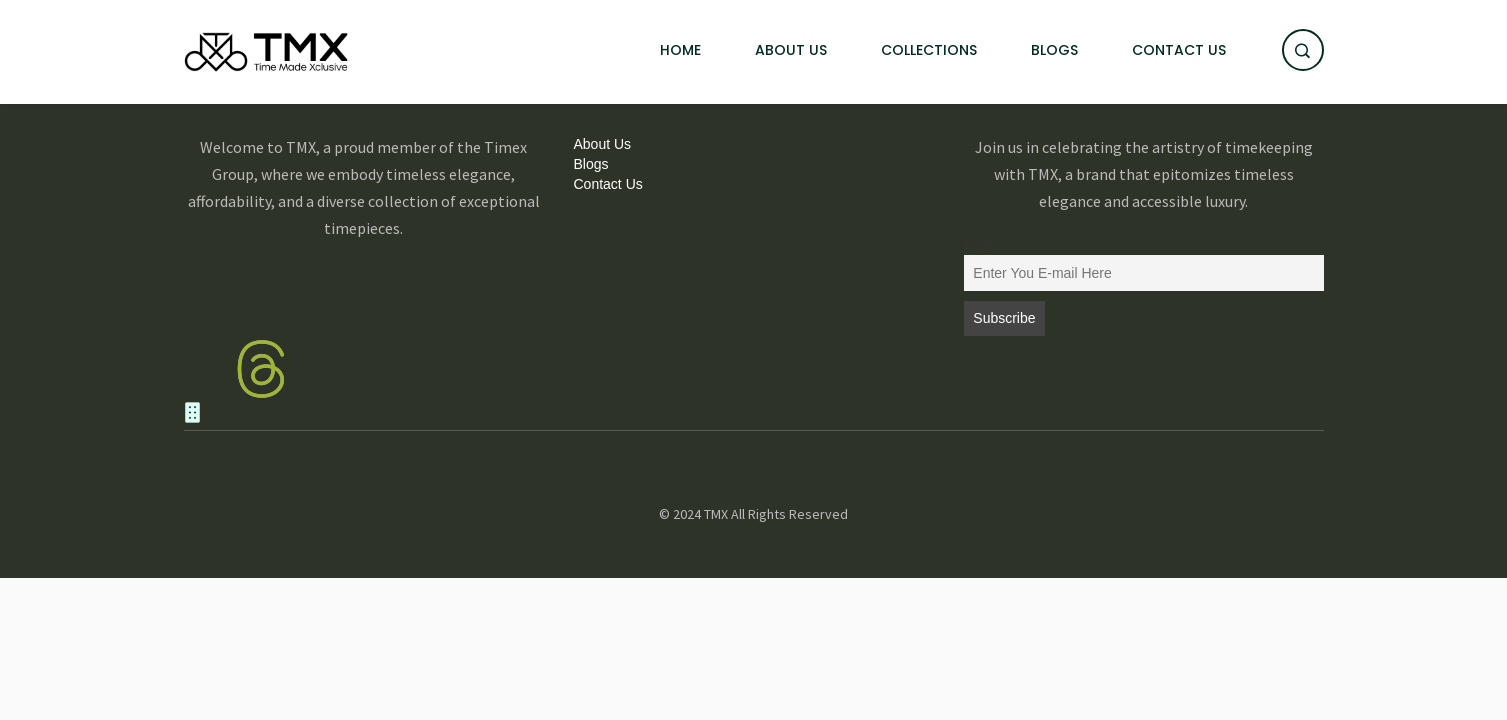  I want to click on open the Threads app, so click(262, 369).